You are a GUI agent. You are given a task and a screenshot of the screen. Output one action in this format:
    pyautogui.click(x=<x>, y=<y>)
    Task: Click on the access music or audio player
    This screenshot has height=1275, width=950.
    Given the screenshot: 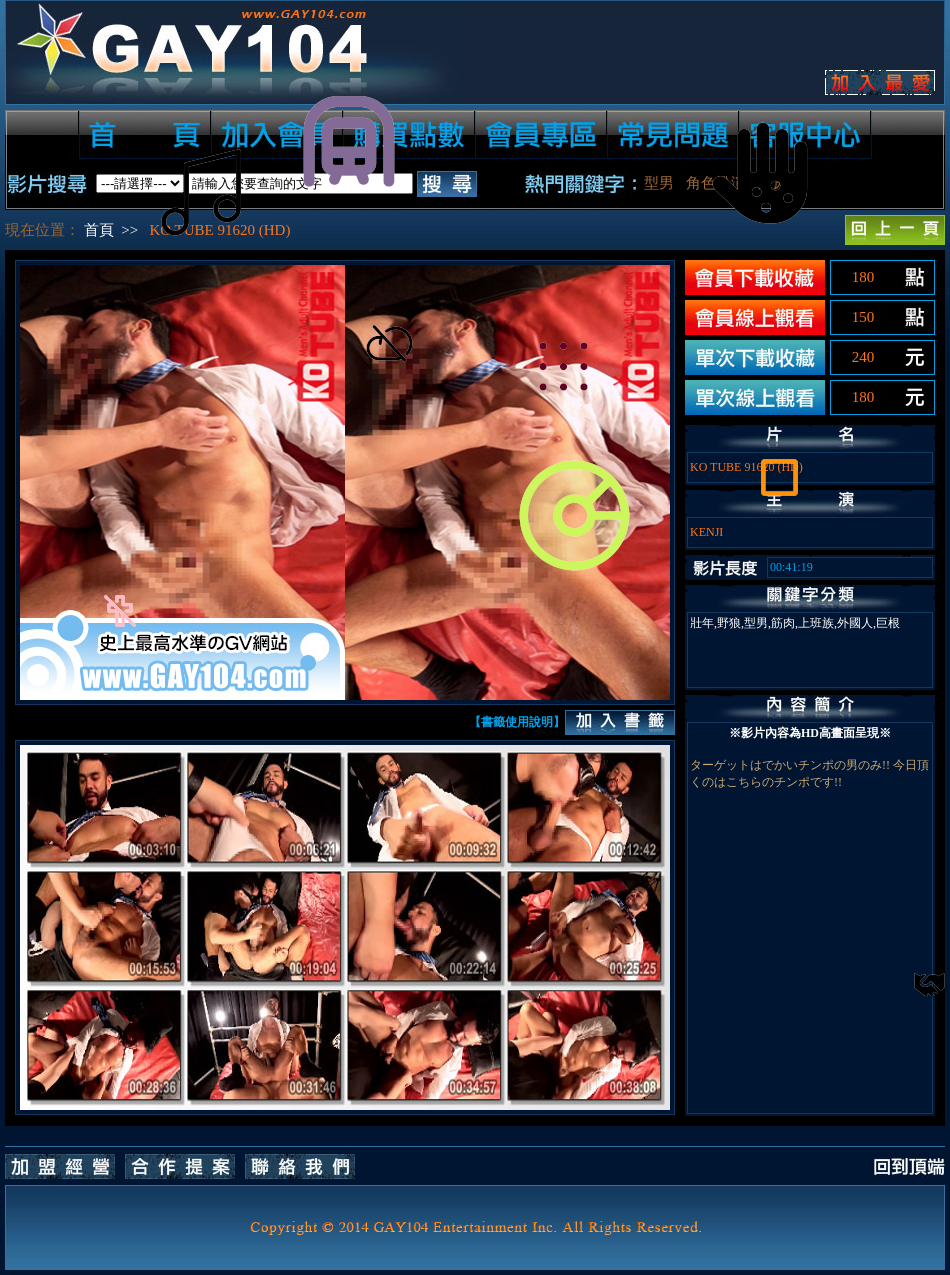 What is the action you would take?
    pyautogui.click(x=206, y=194)
    